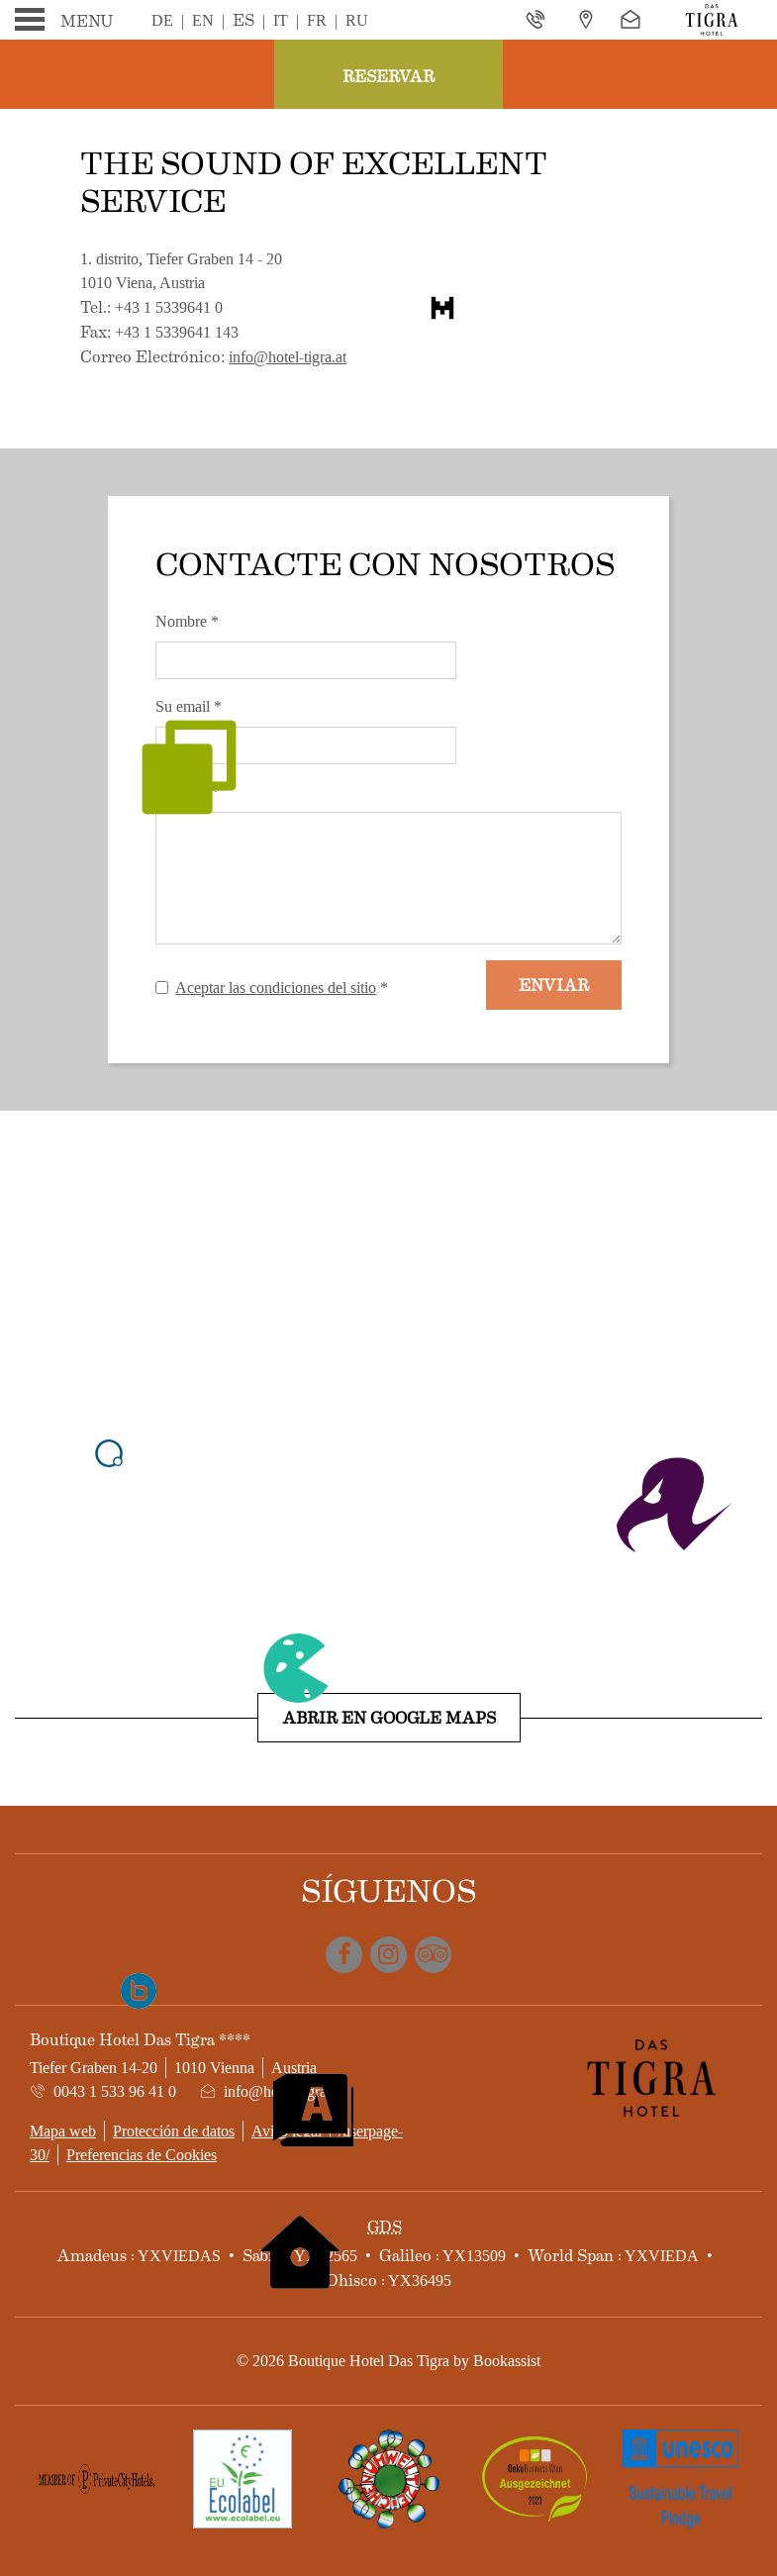 The width and height of the screenshot is (777, 2576). I want to click on navigate to home screen, so click(300, 2255).